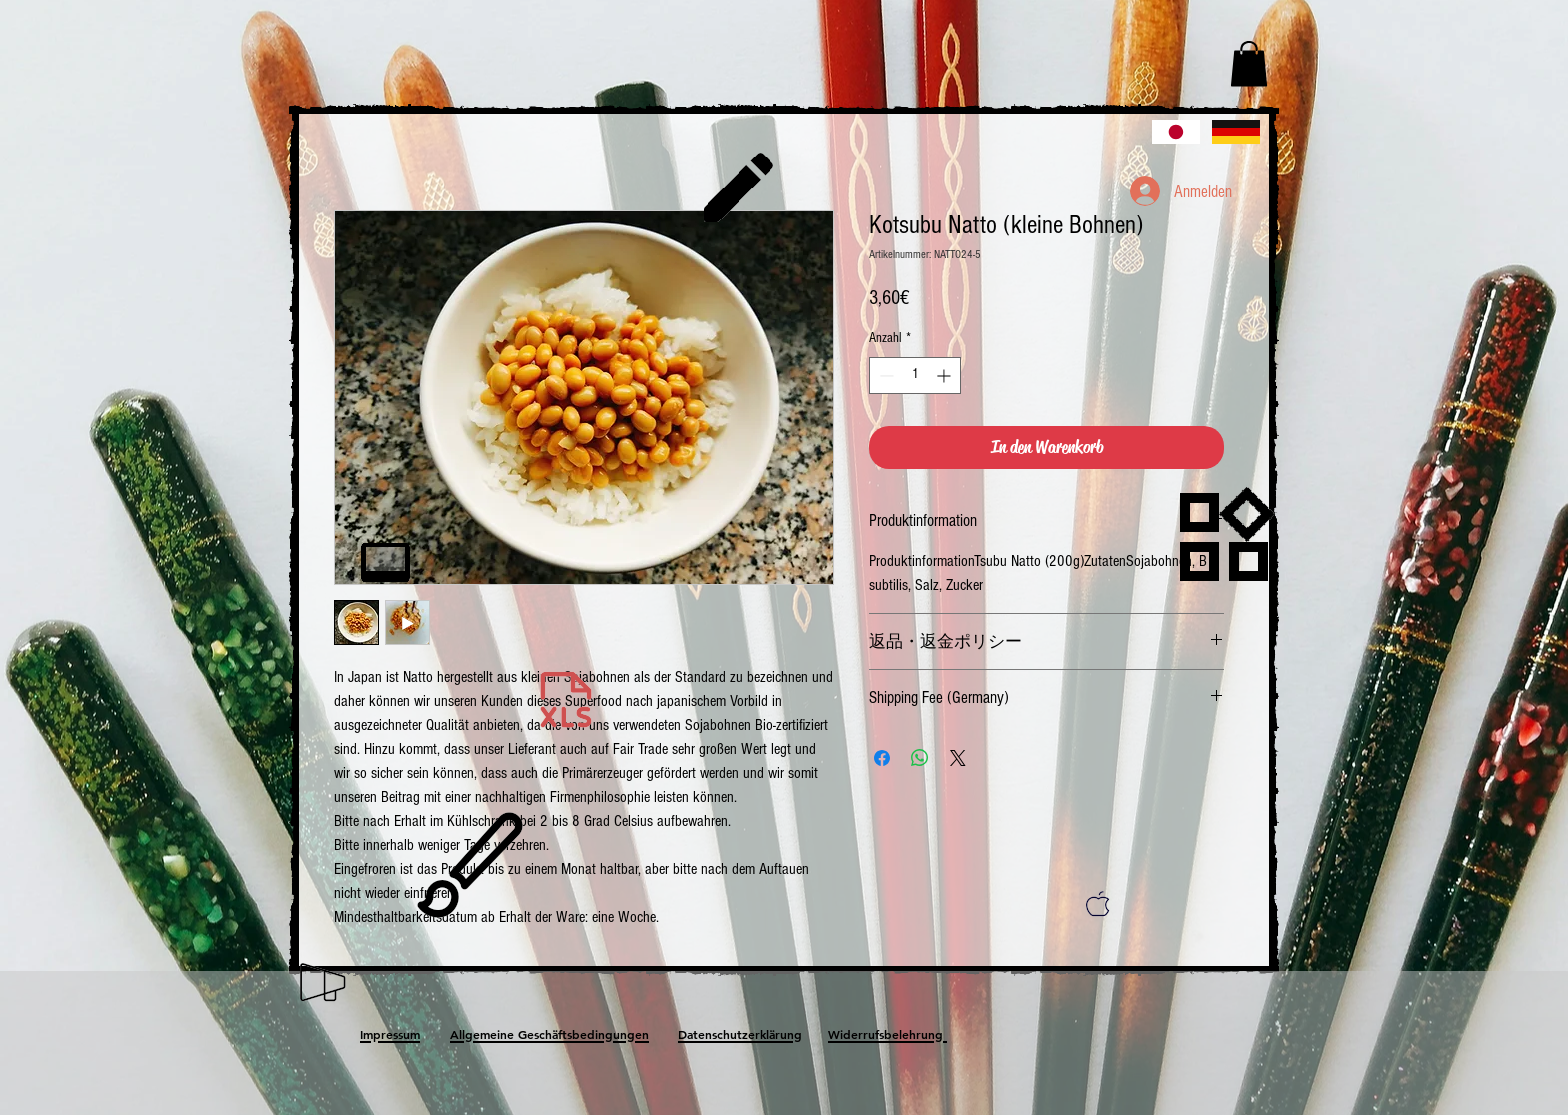 The image size is (1568, 1115). I want to click on make an announcement, so click(321, 984).